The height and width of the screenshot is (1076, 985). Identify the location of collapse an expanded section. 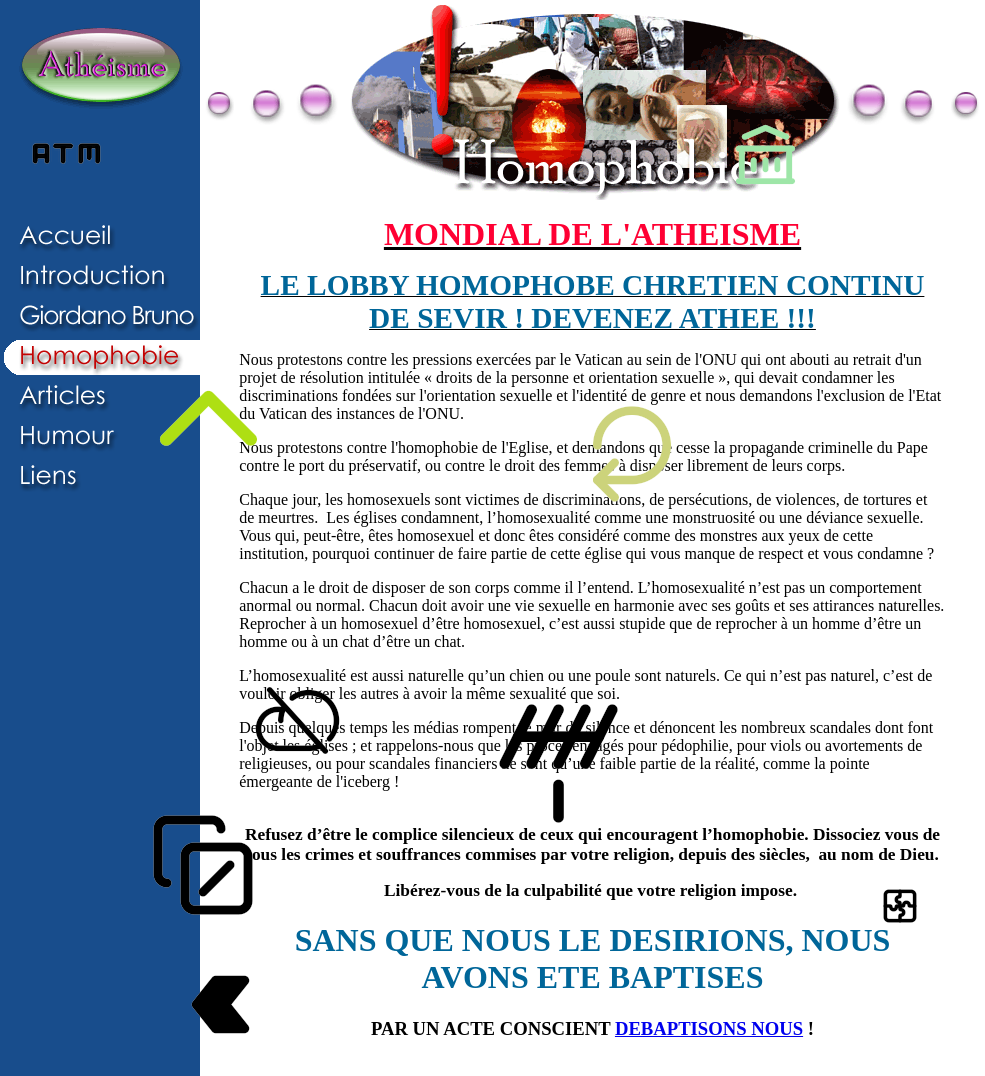
(208, 422).